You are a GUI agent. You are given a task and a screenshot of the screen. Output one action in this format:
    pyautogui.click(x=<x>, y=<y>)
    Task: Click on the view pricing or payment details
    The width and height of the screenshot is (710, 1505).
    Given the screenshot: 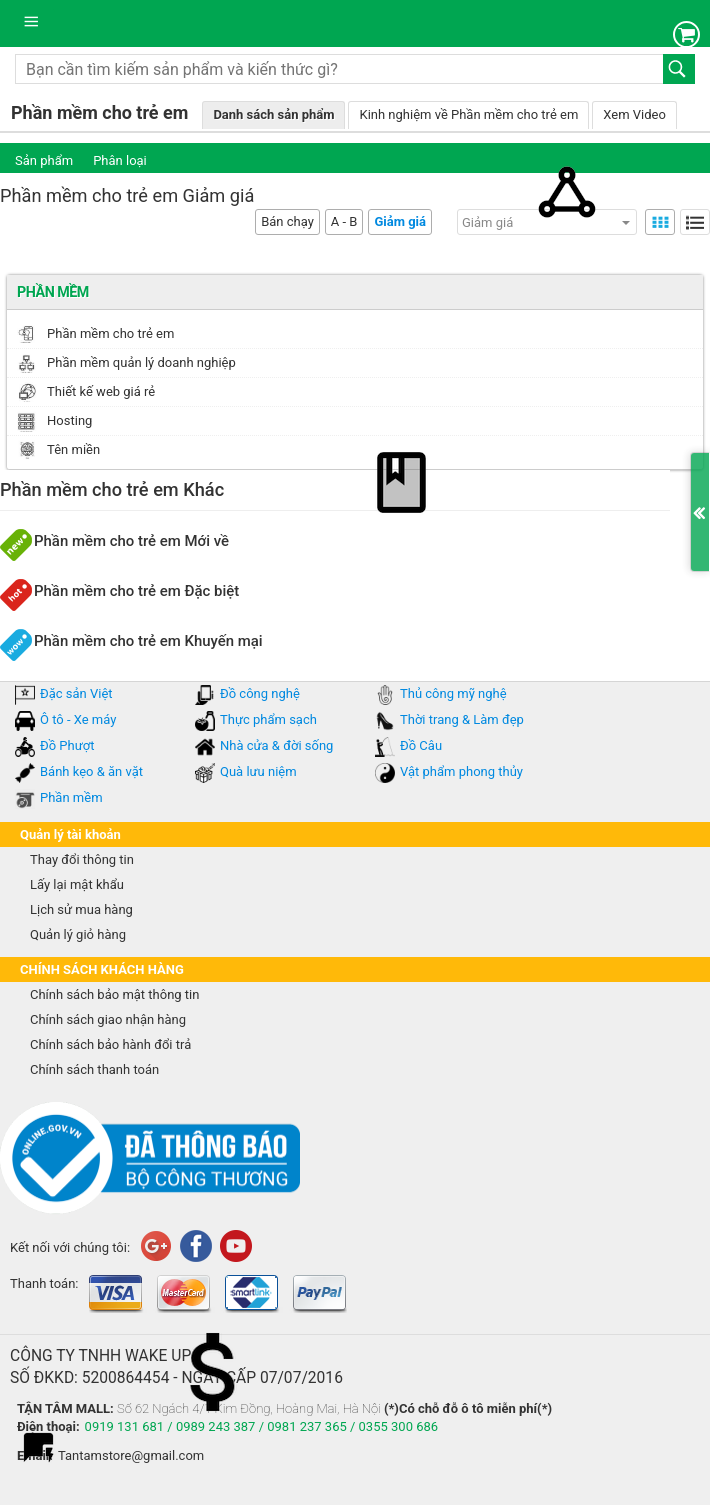 What is the action you would take?
    pyautogui.click(x=215, y=1372)
    